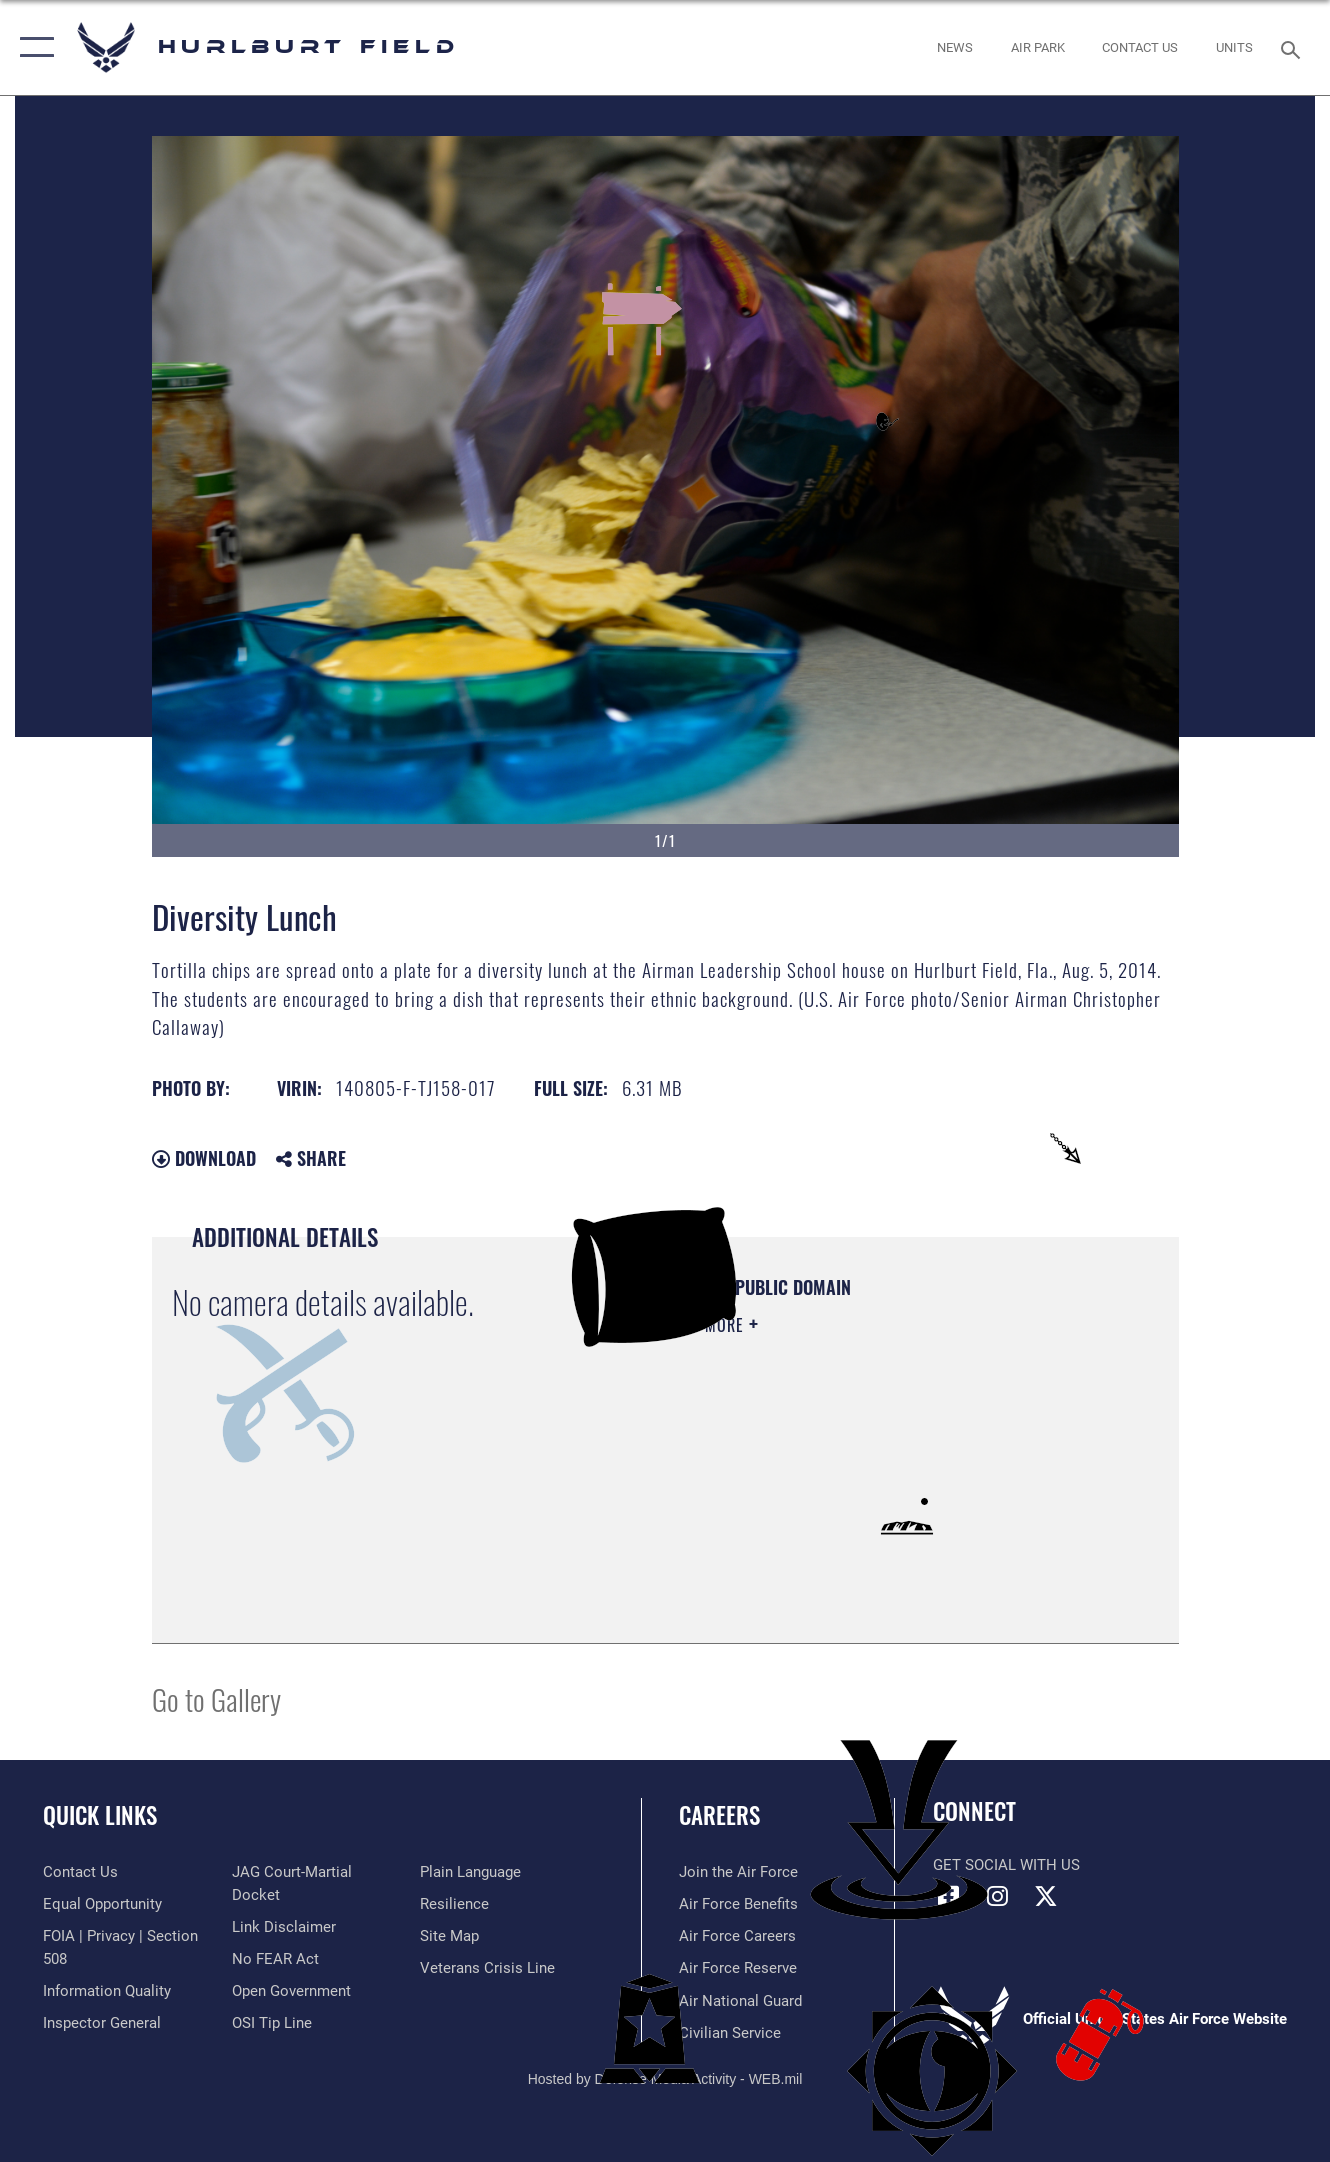  I want to click on access pirate or swashbuckler game mode, so click(285, 1393).